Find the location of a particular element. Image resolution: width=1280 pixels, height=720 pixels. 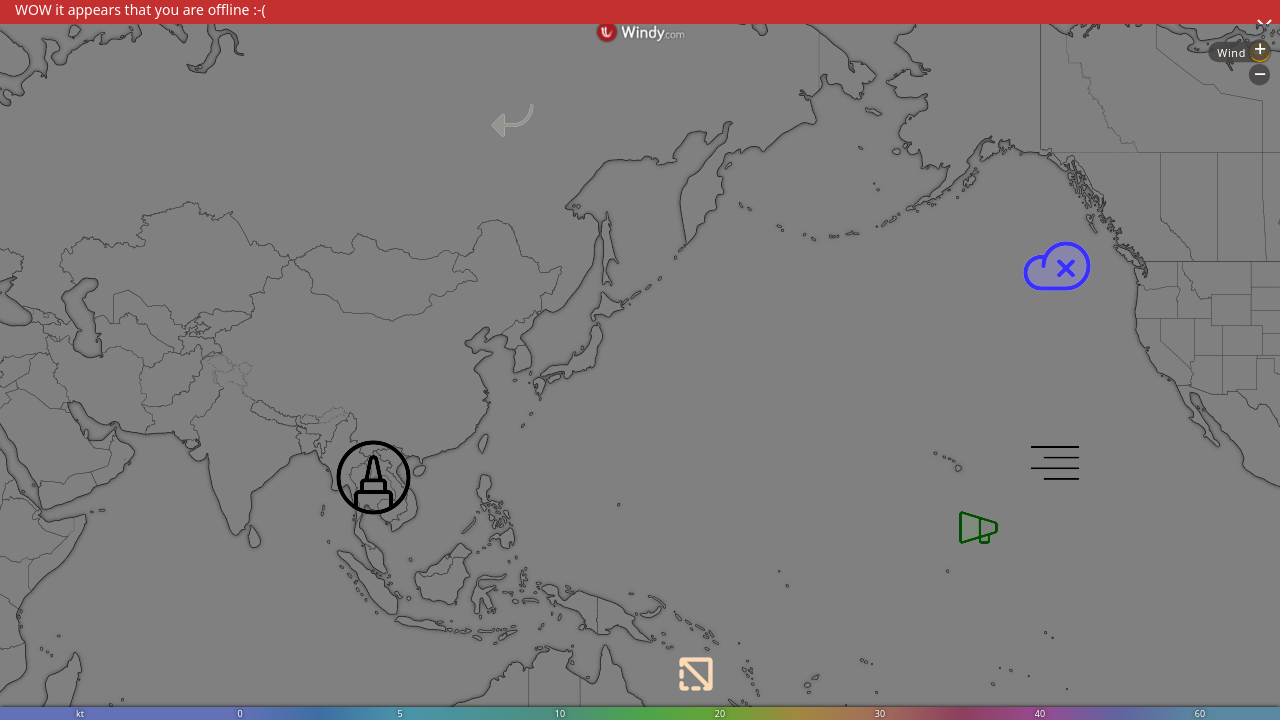

make an announcement or broadcast is located at coordinates (977, 529).